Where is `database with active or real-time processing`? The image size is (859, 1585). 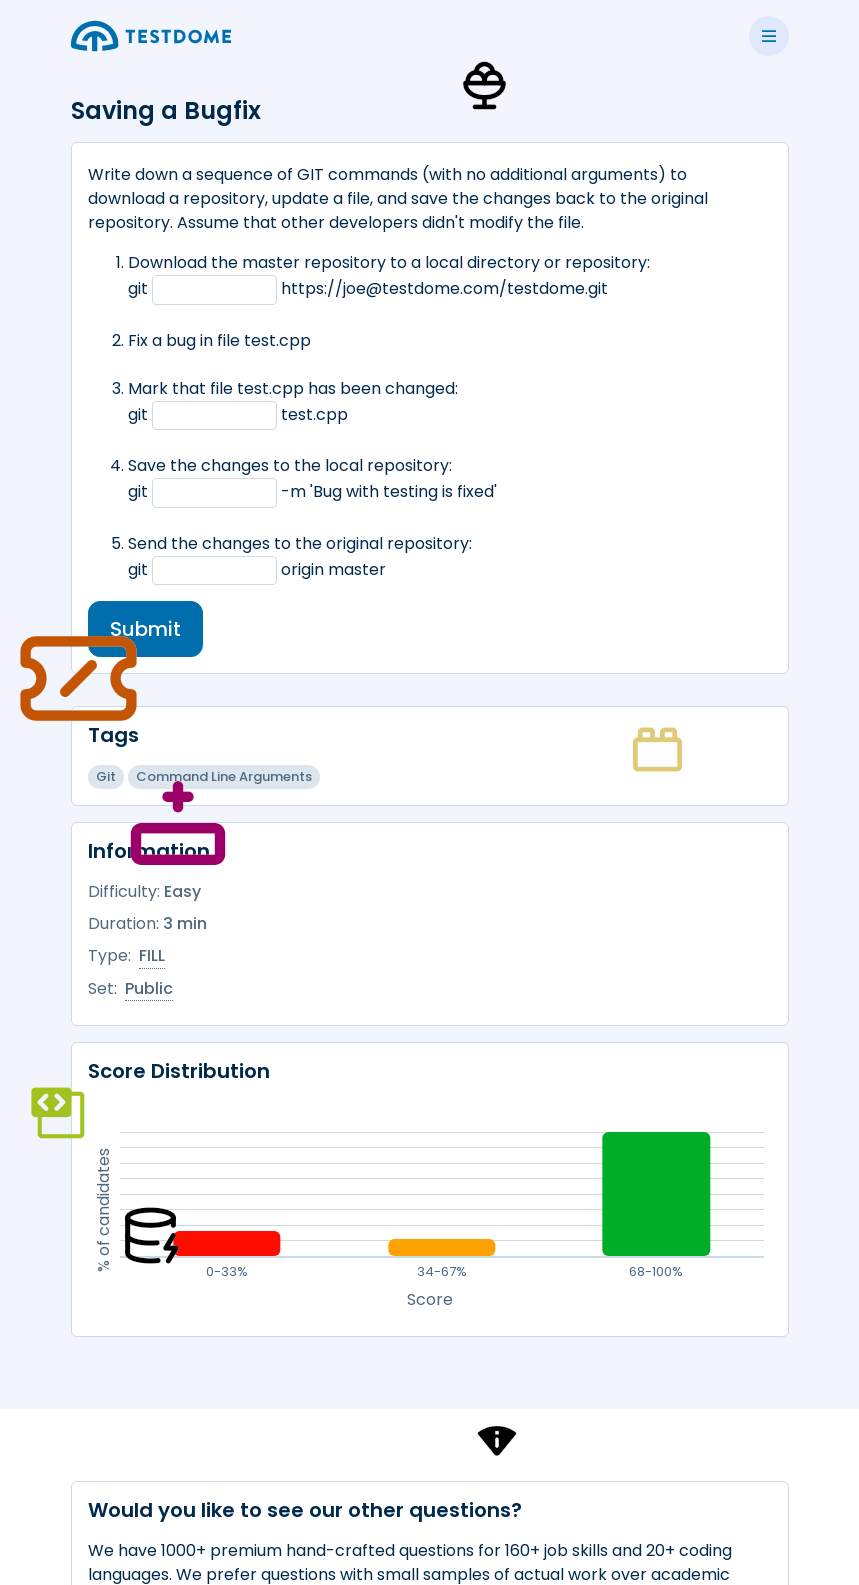 database with active or real-time processing is located at coordinates (150, 1235).